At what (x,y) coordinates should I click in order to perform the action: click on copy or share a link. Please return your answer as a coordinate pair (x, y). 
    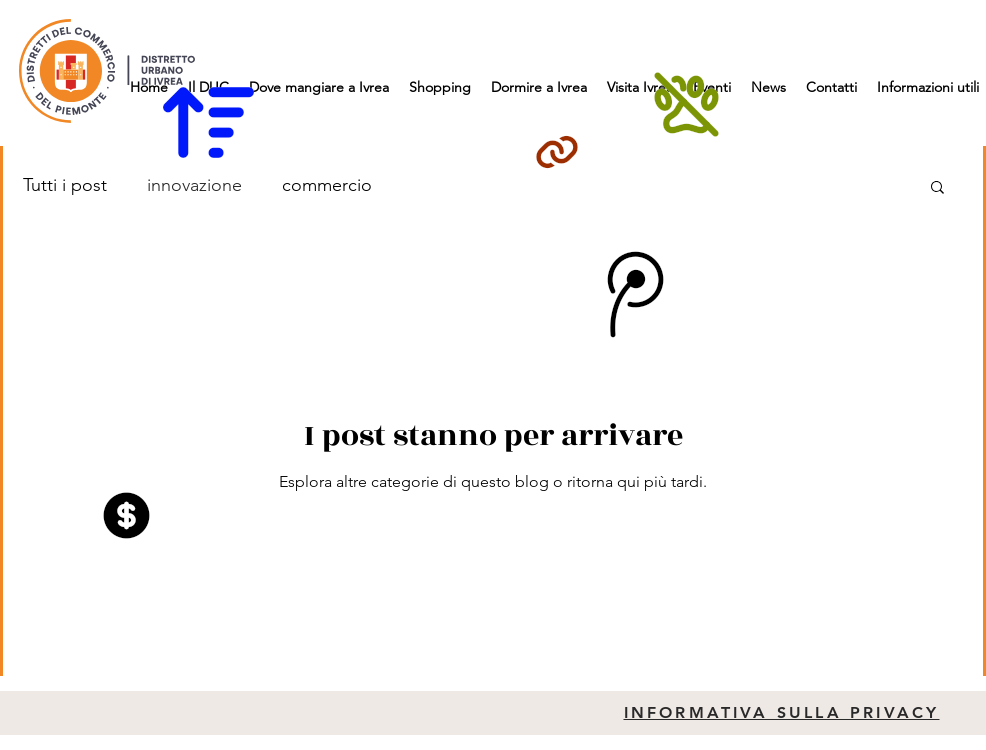
    Looking at the image, I should click on (557, 152).